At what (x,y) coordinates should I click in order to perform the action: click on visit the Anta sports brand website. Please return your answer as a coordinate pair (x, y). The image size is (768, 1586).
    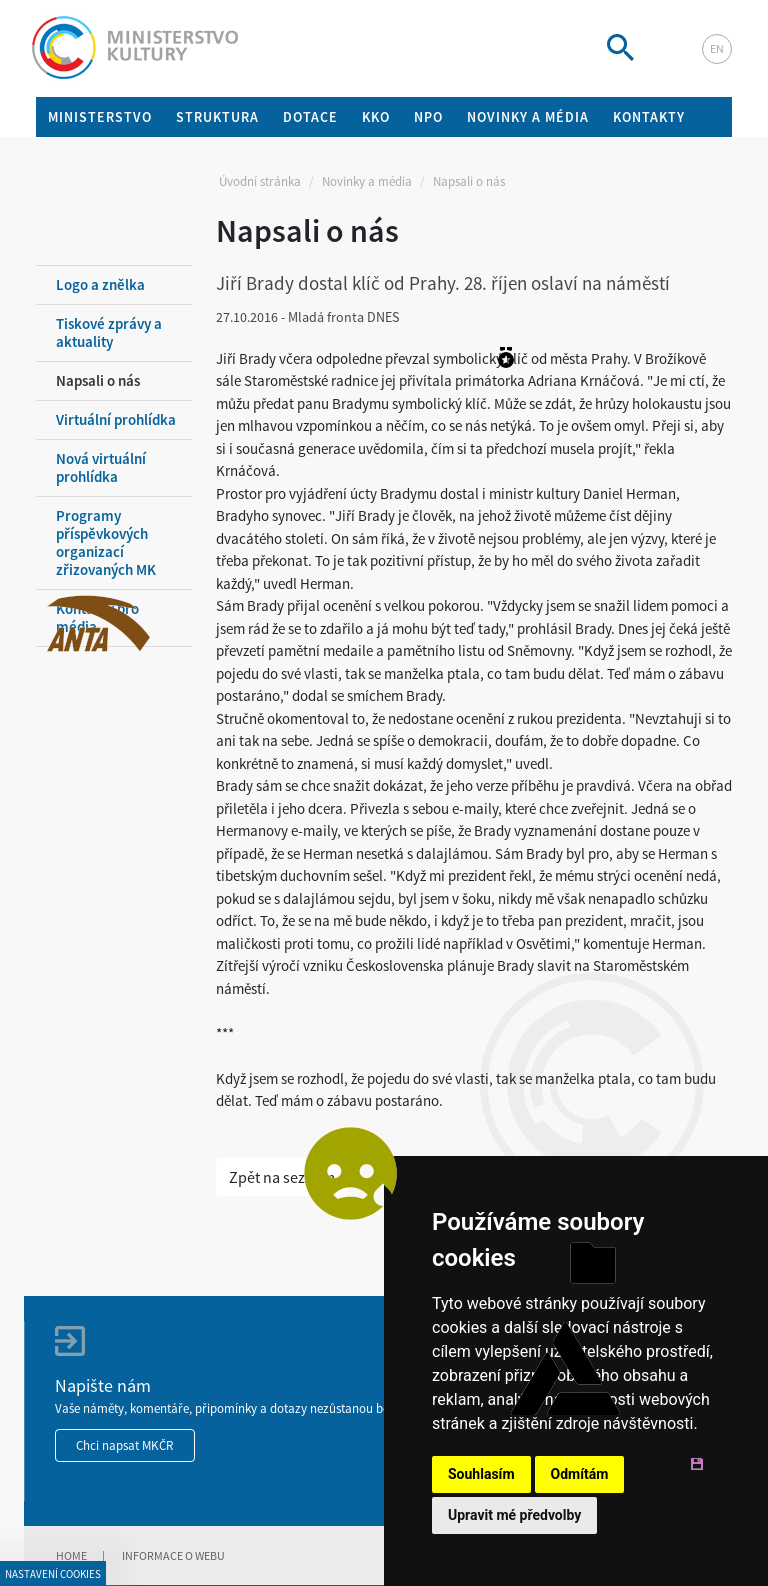
    Looking at the image, I should click on (98, 623).